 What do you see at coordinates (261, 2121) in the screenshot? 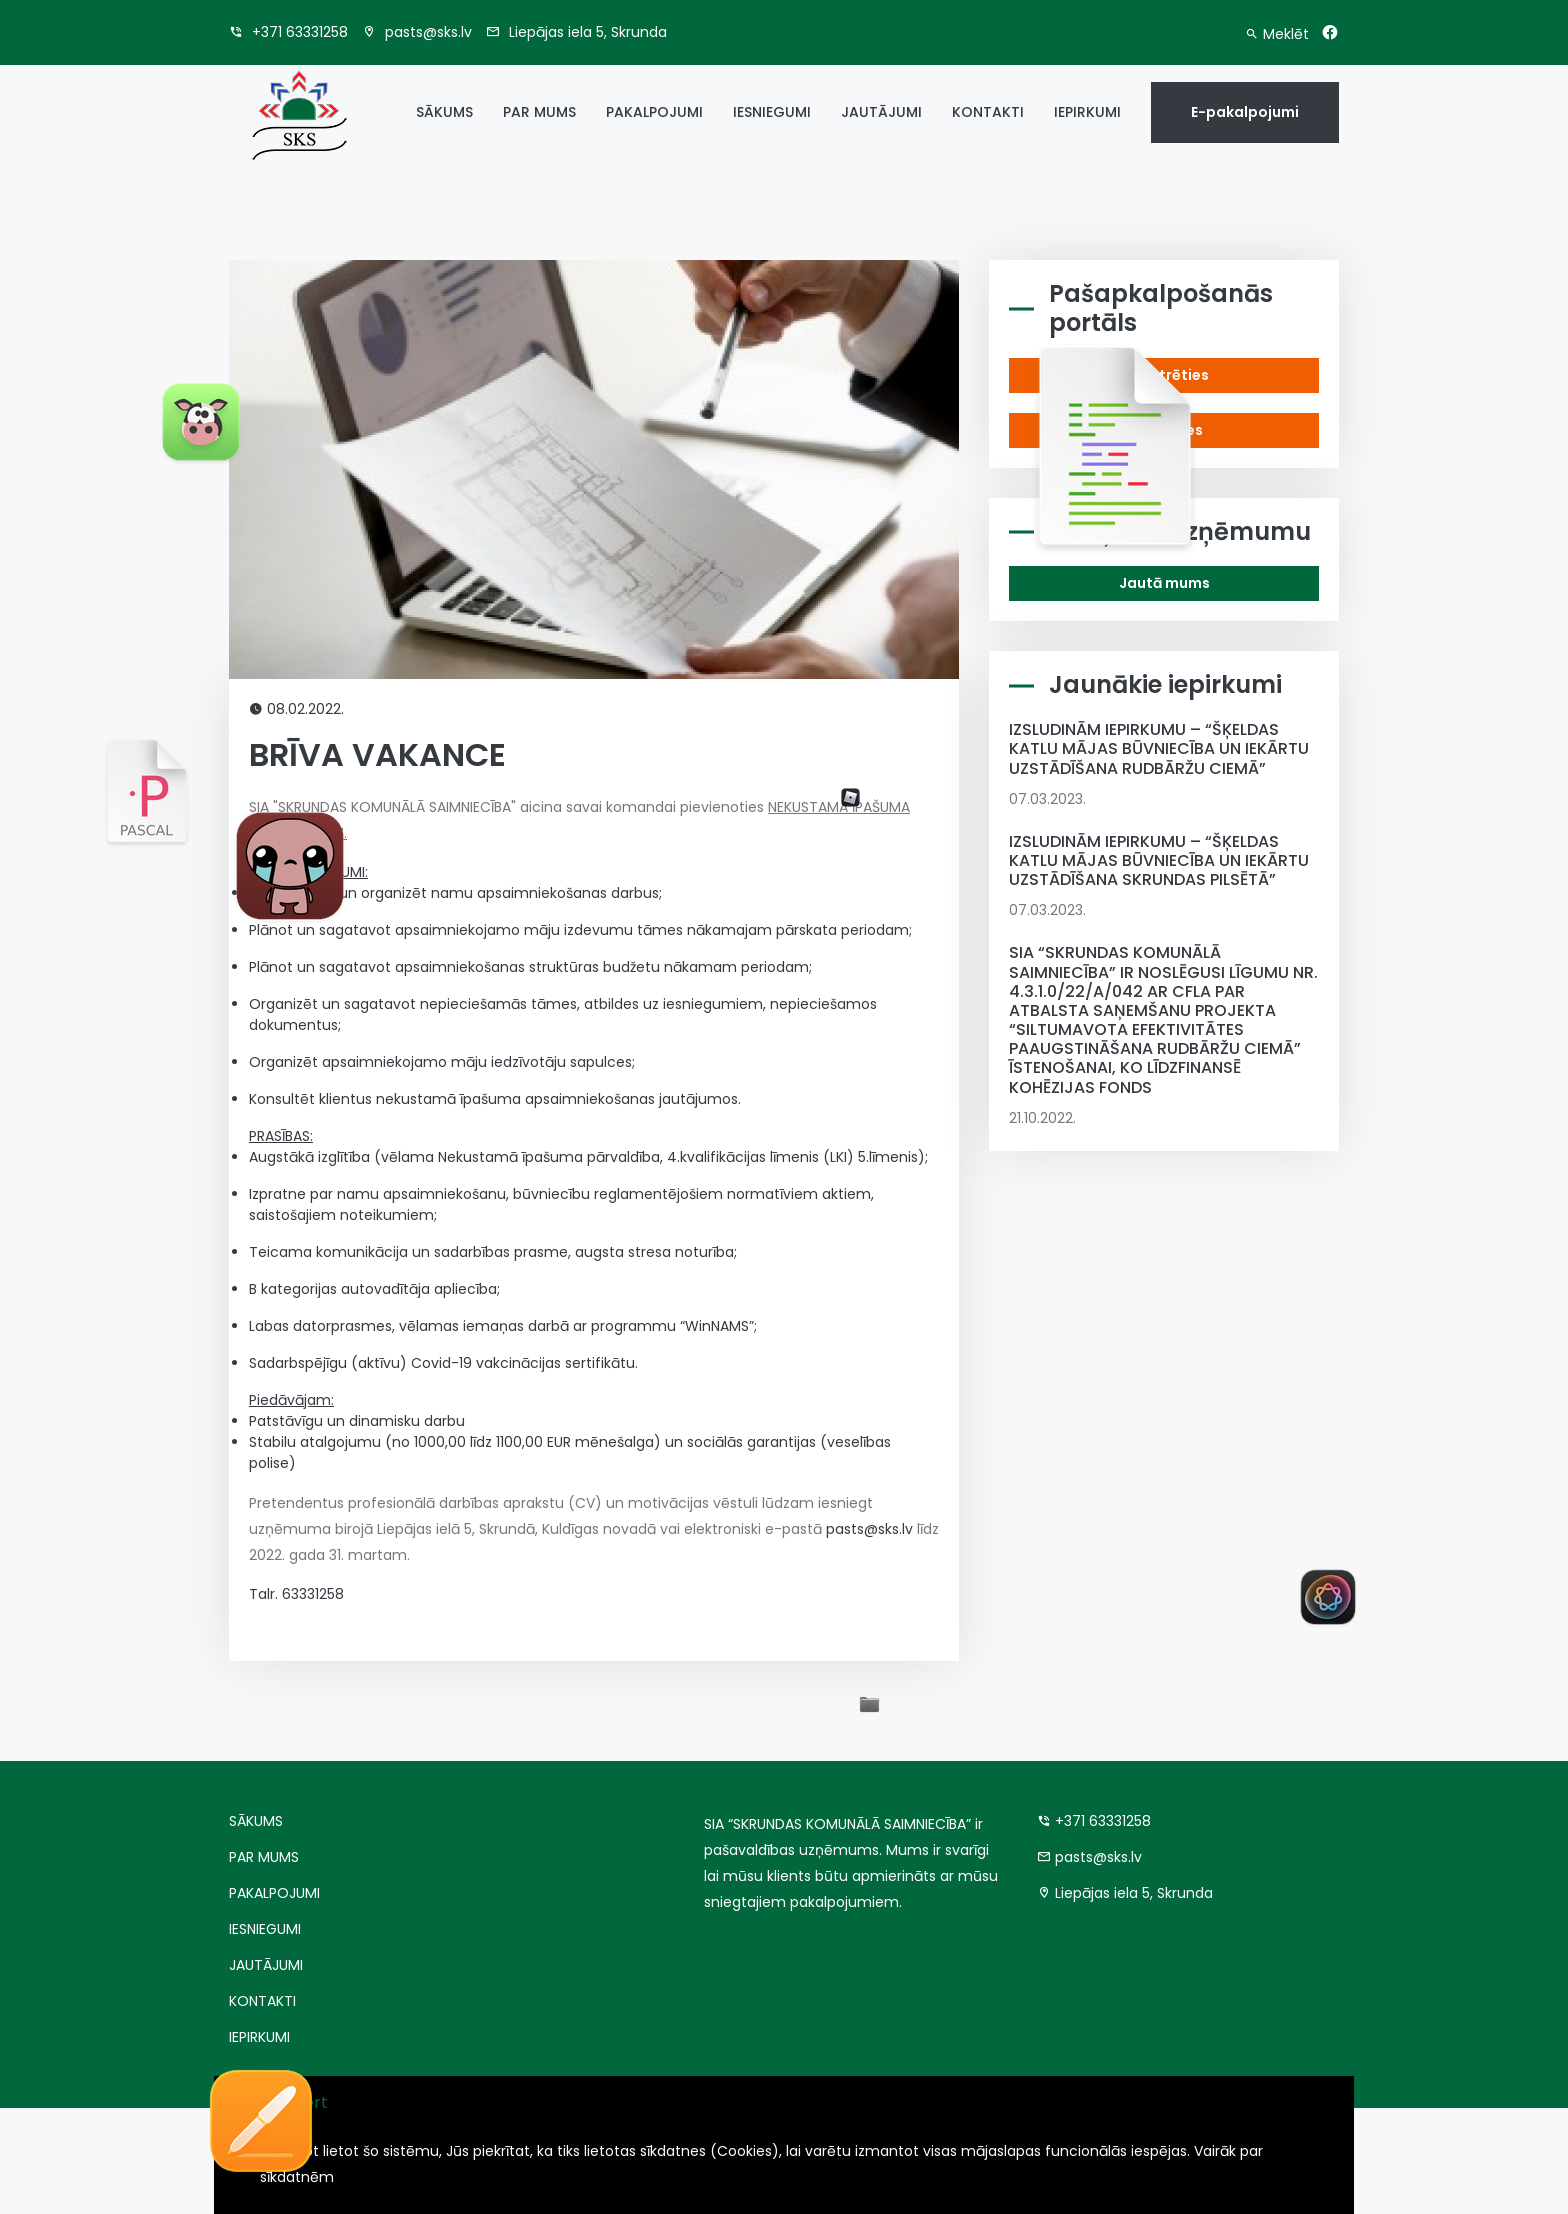
I see `open LibreOffice Impress presentation software` at bounding box center [261, 2121].